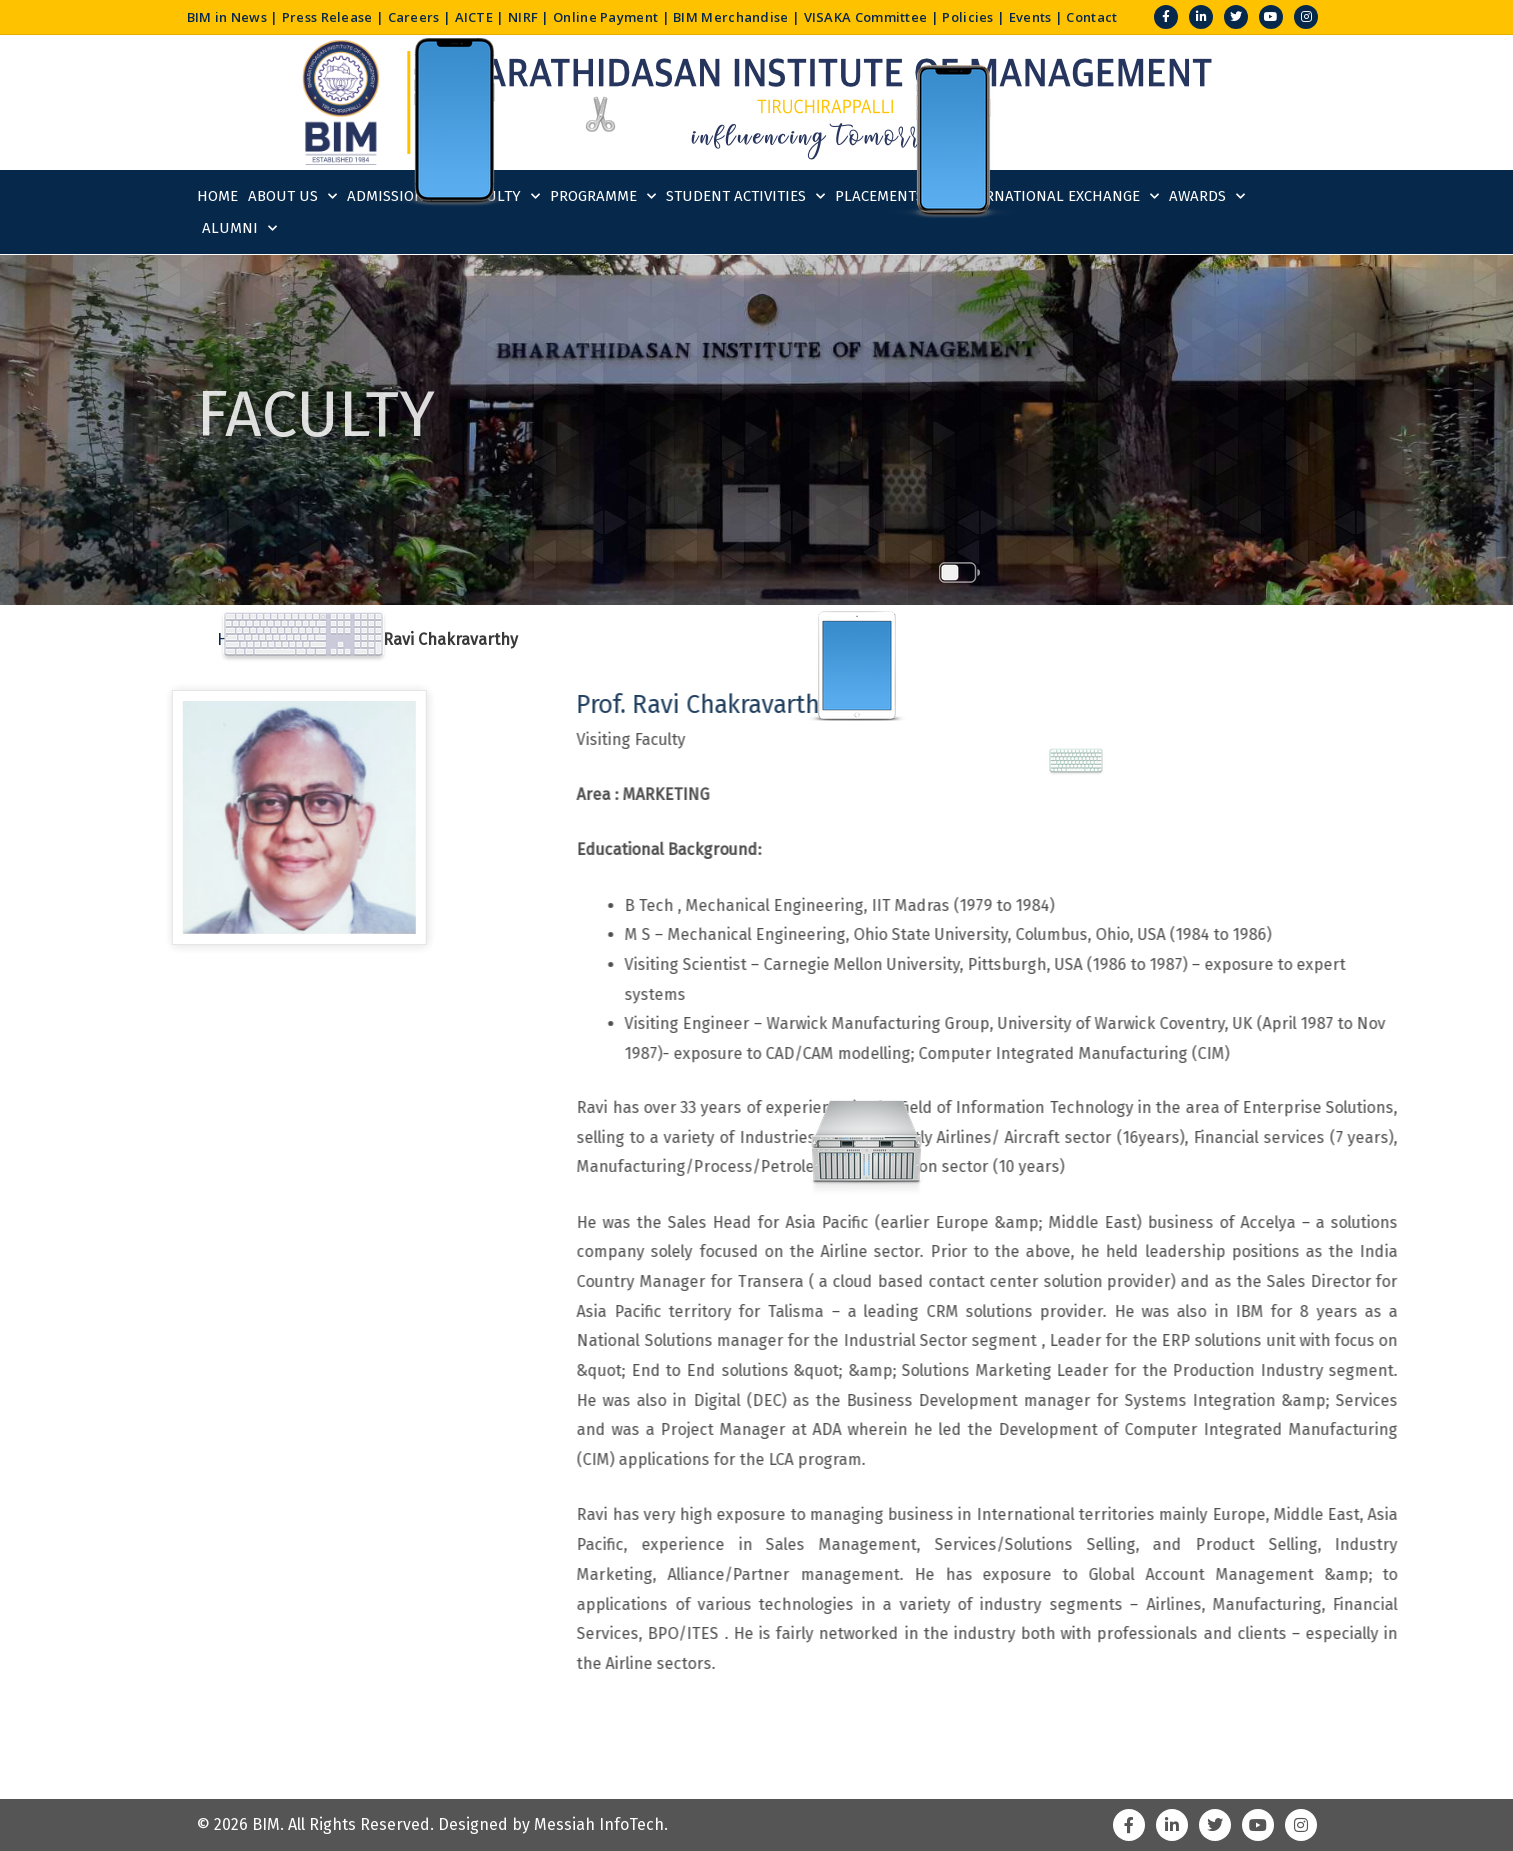 The image size is (1513, 1851). Describe the element at coordinates (857, 665) in the screenshot. I see `manage connected iPad device` at that location.